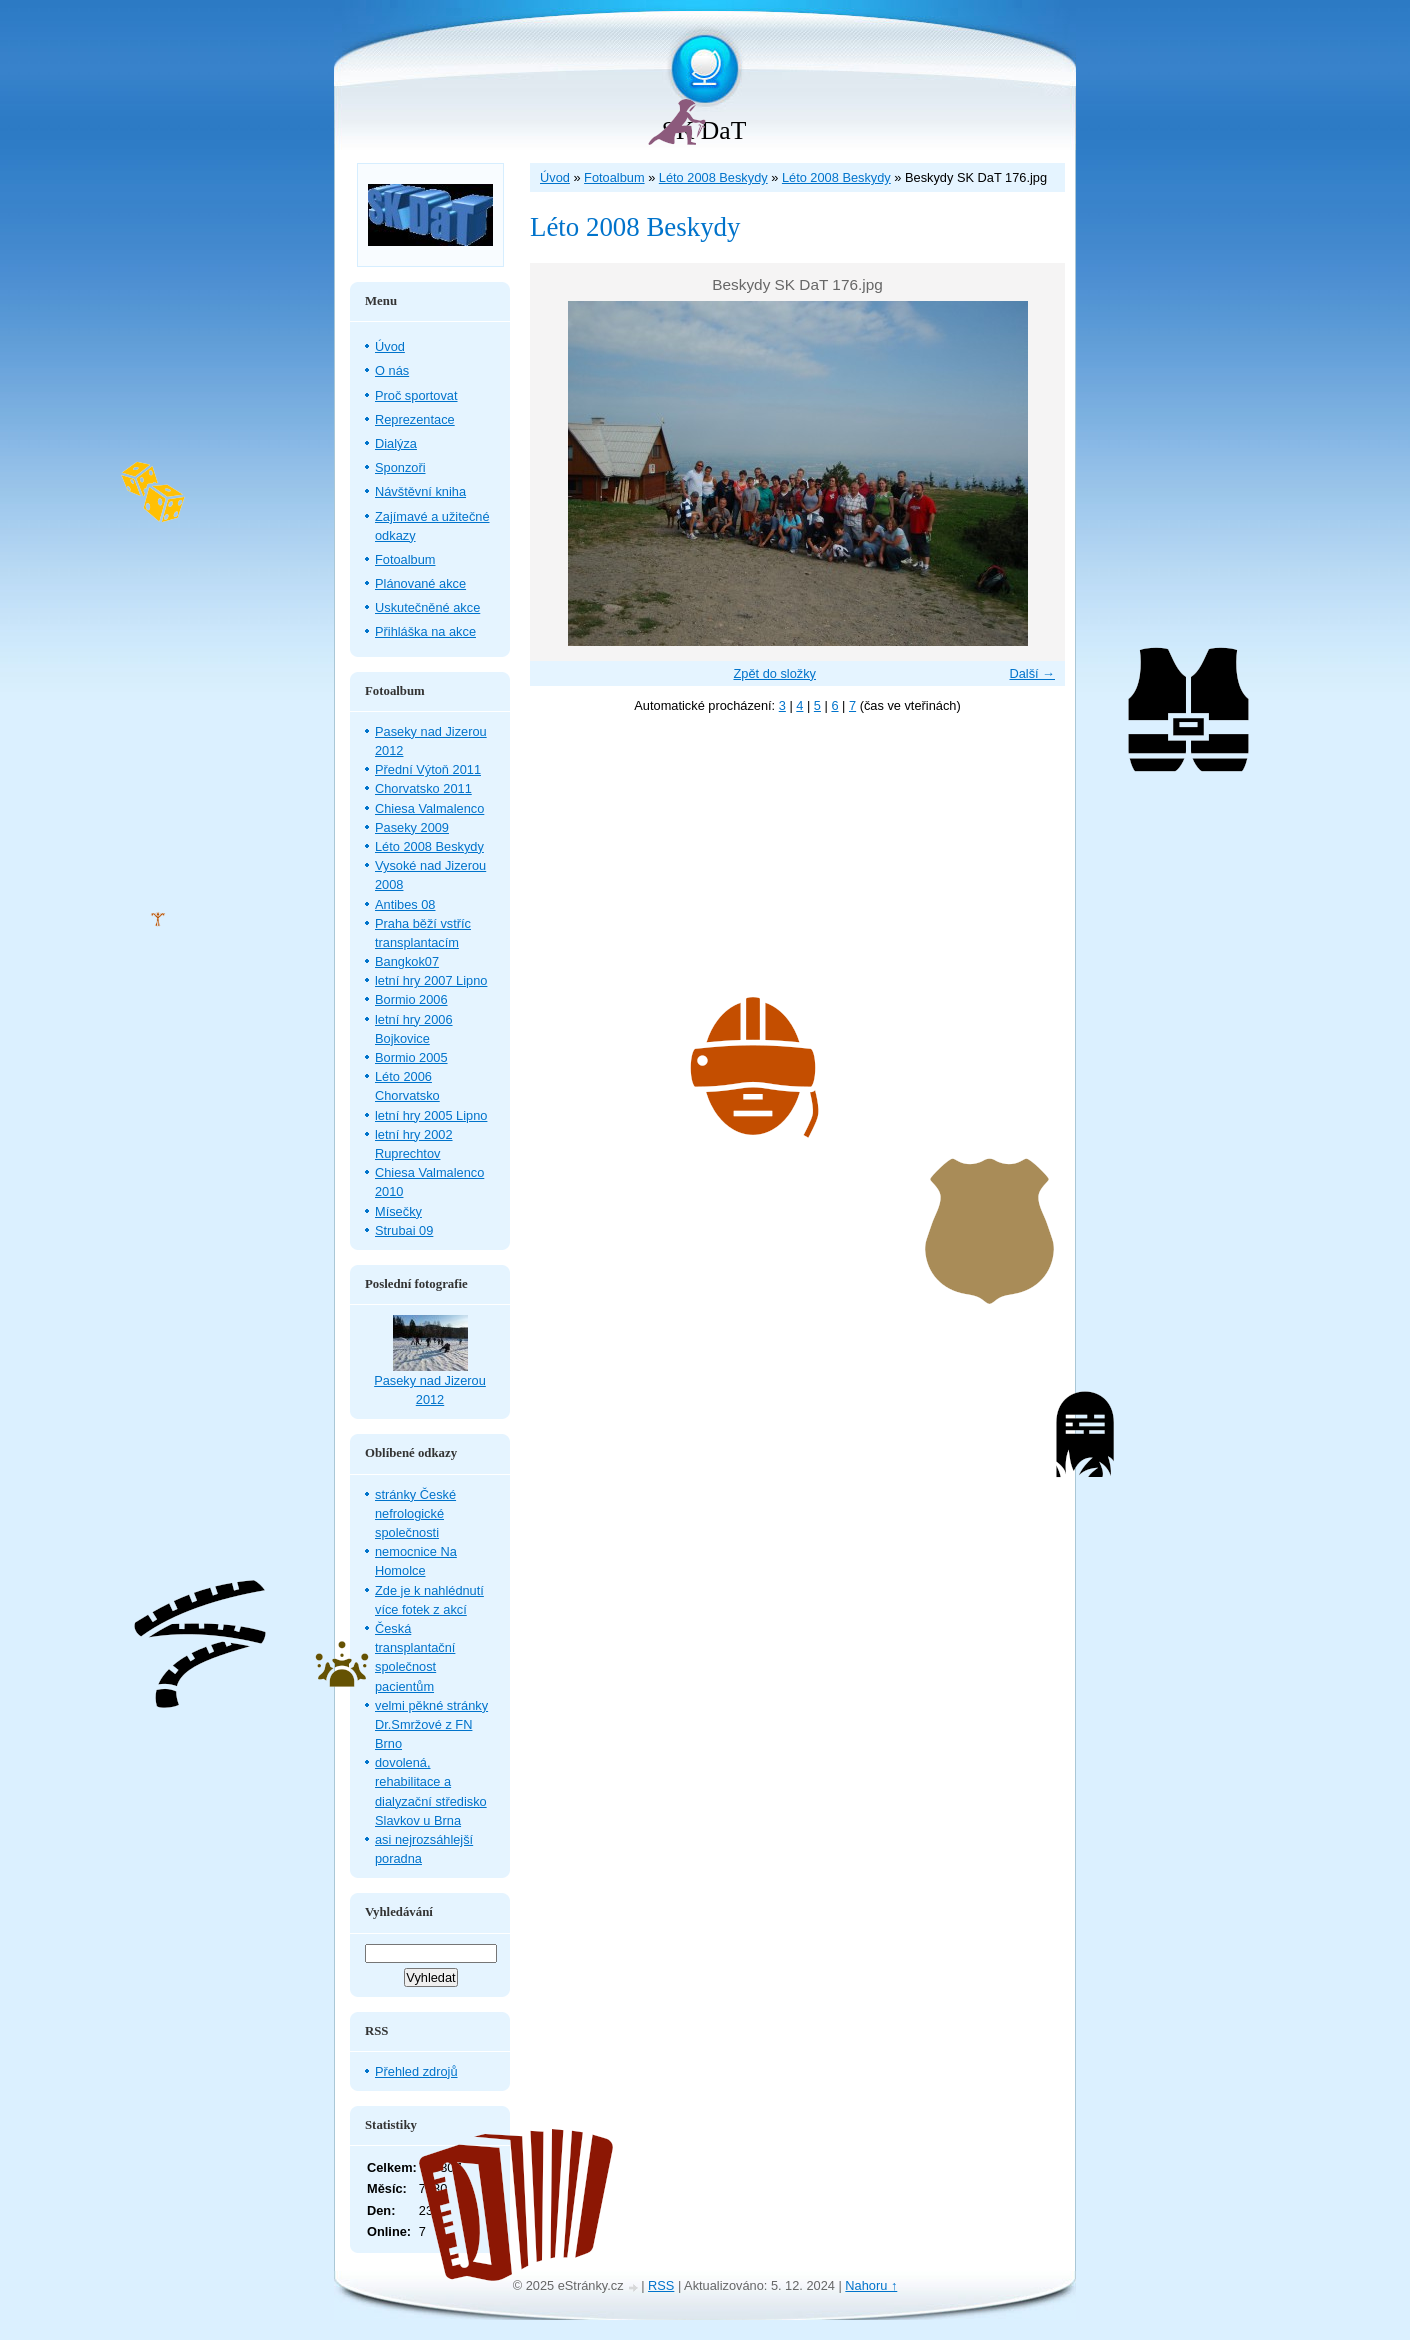 Image resolution: width=1410 pixels, height=2340 pixels. I want to click on access safety equipment or gear settings, so click(1188, 709).